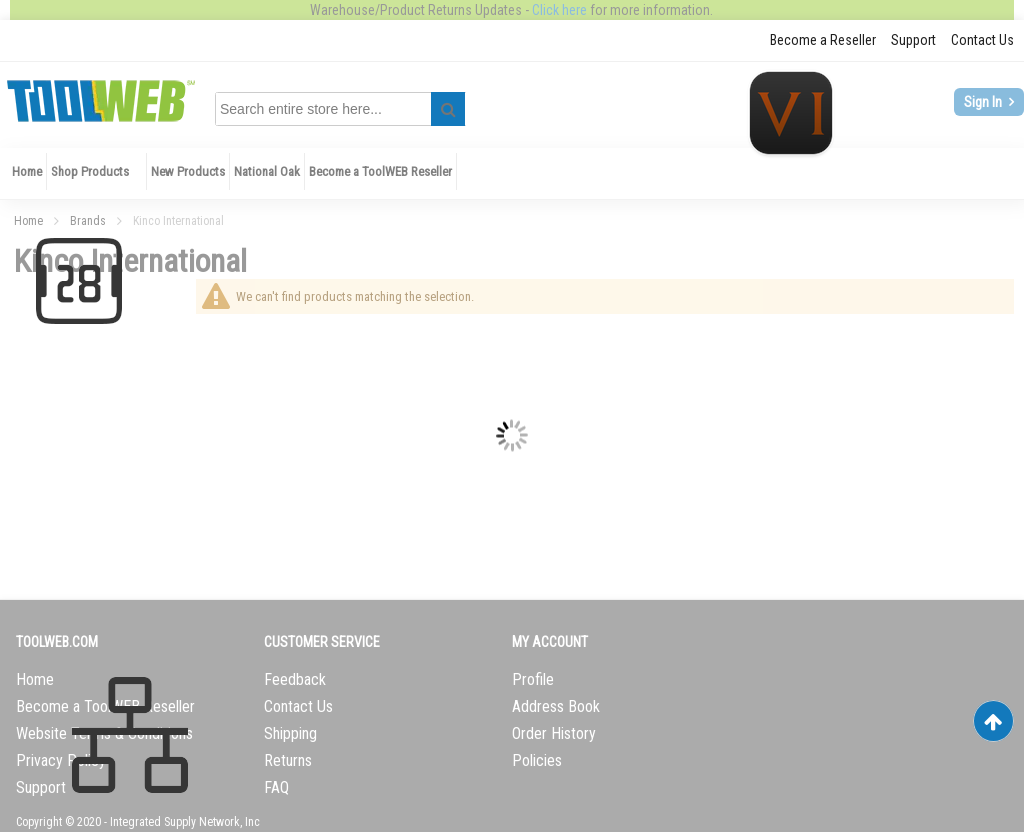 This screenshot has width=1024, height=832. What do you see at coordinates (130, 735) in the screenshot?
I see `view wired network connections` at bounding box center [130, 735].